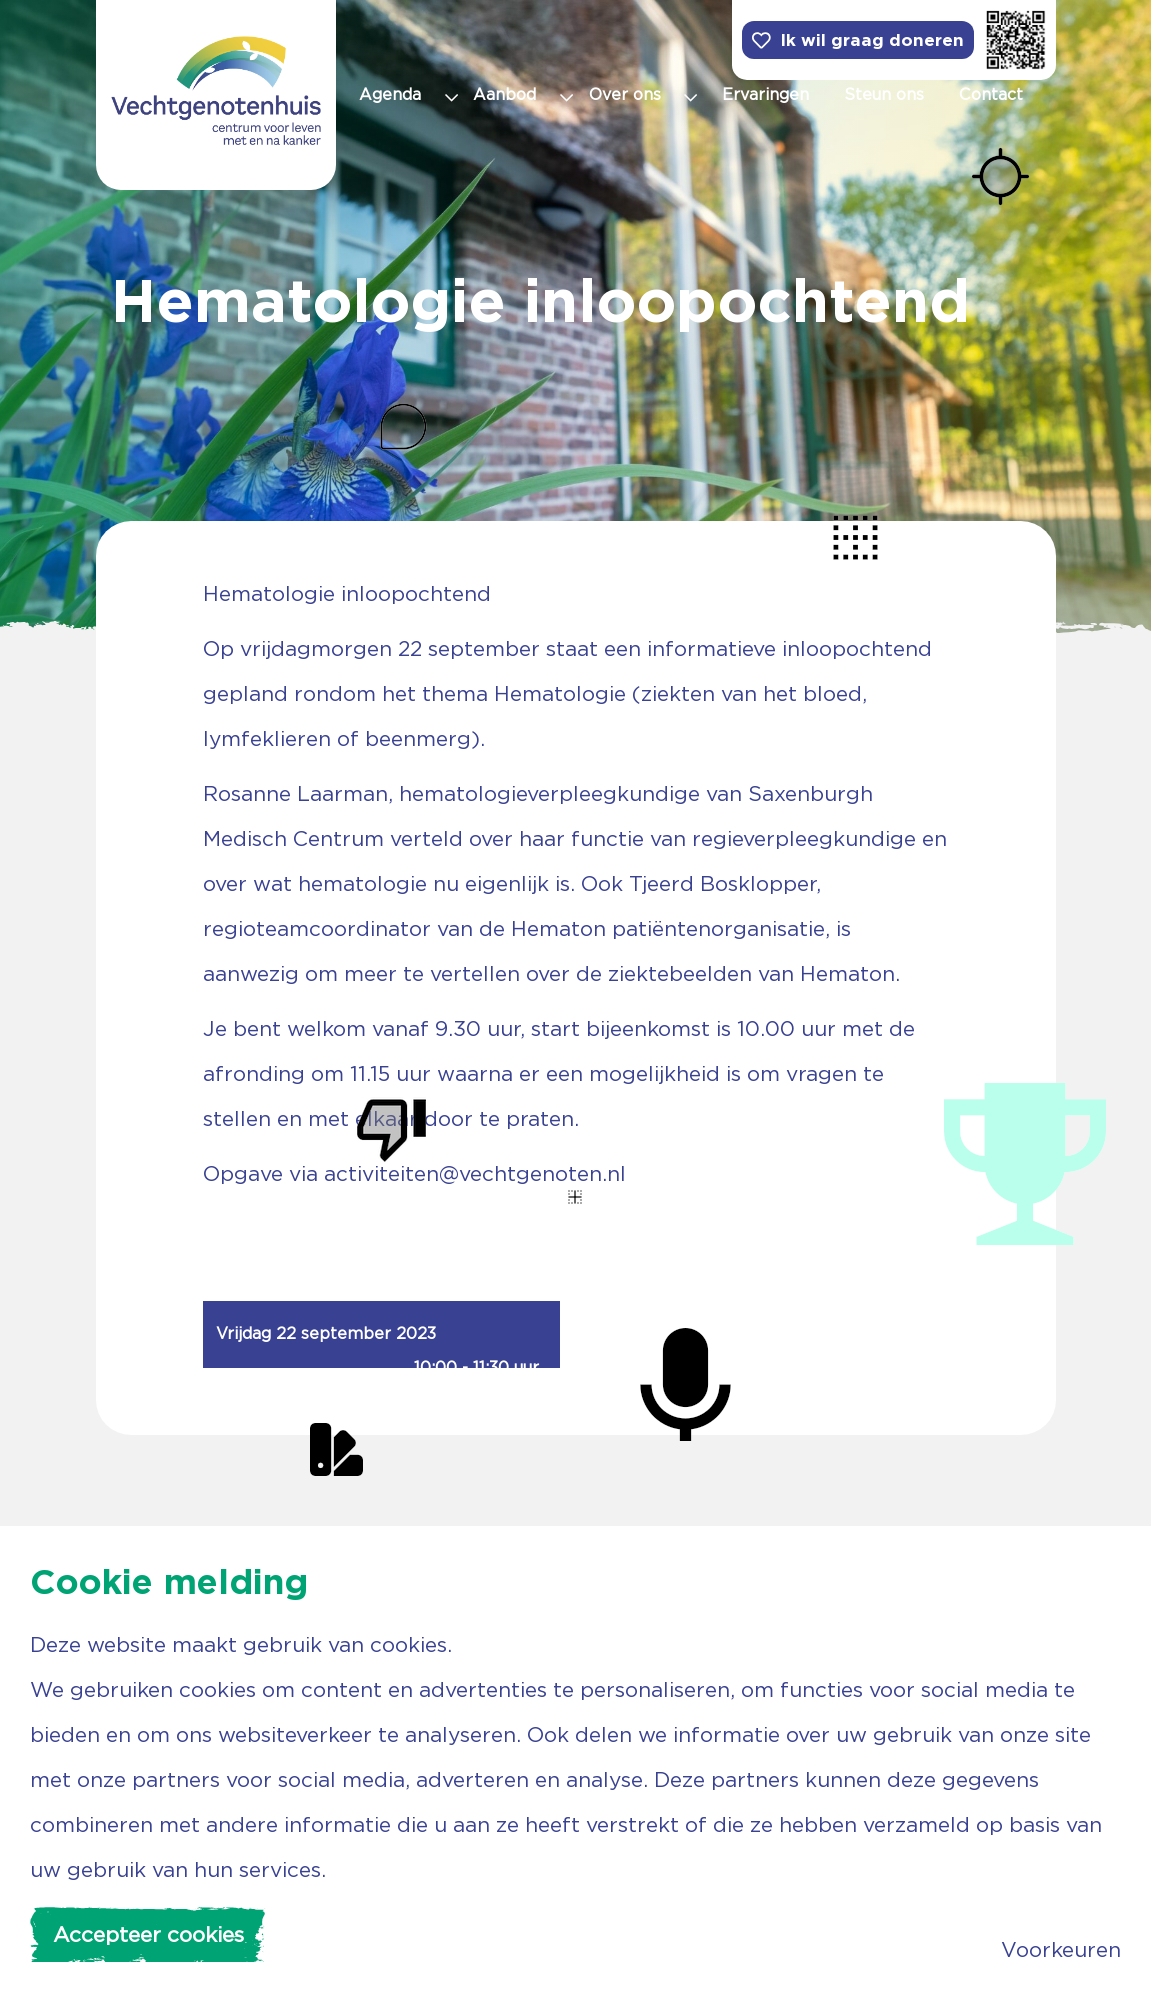 The width and height of the screenshot is (1151, 1992). Describe the element at coordinates (1000, 176) in the screenshot. I see `access current location` at that location.